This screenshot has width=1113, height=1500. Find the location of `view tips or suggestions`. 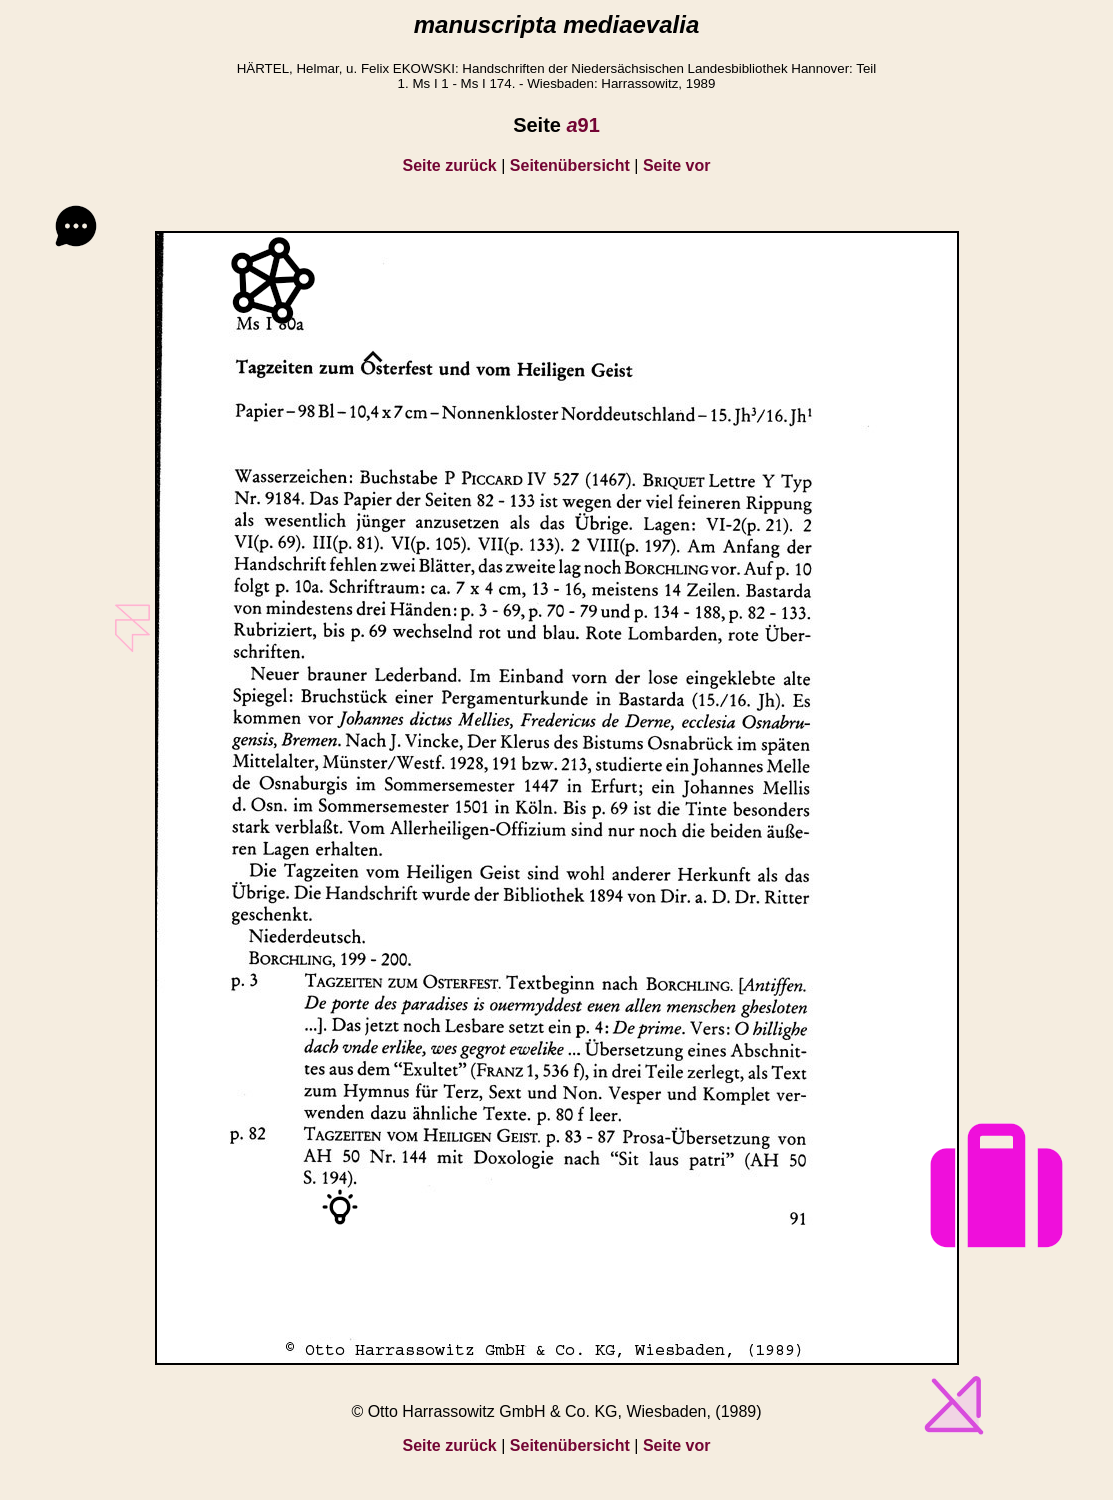

view tips or suggestions is located at coordinates (340, 1207).